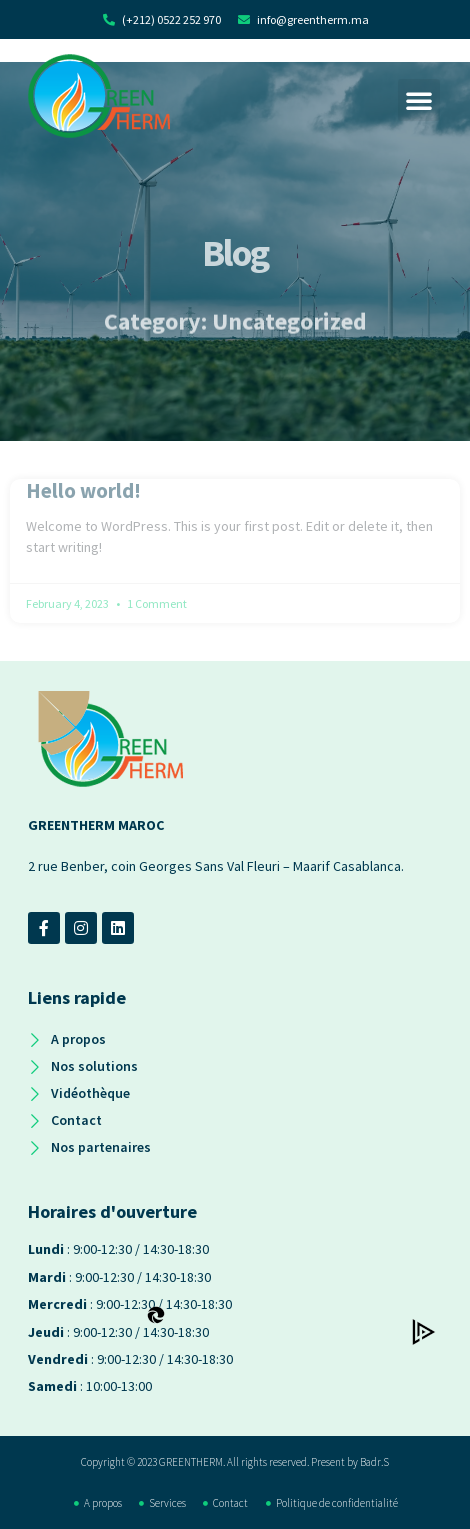 This screenshot has height=1529, width=470. I want to click on open lapce code editor, so click(424, 1332).